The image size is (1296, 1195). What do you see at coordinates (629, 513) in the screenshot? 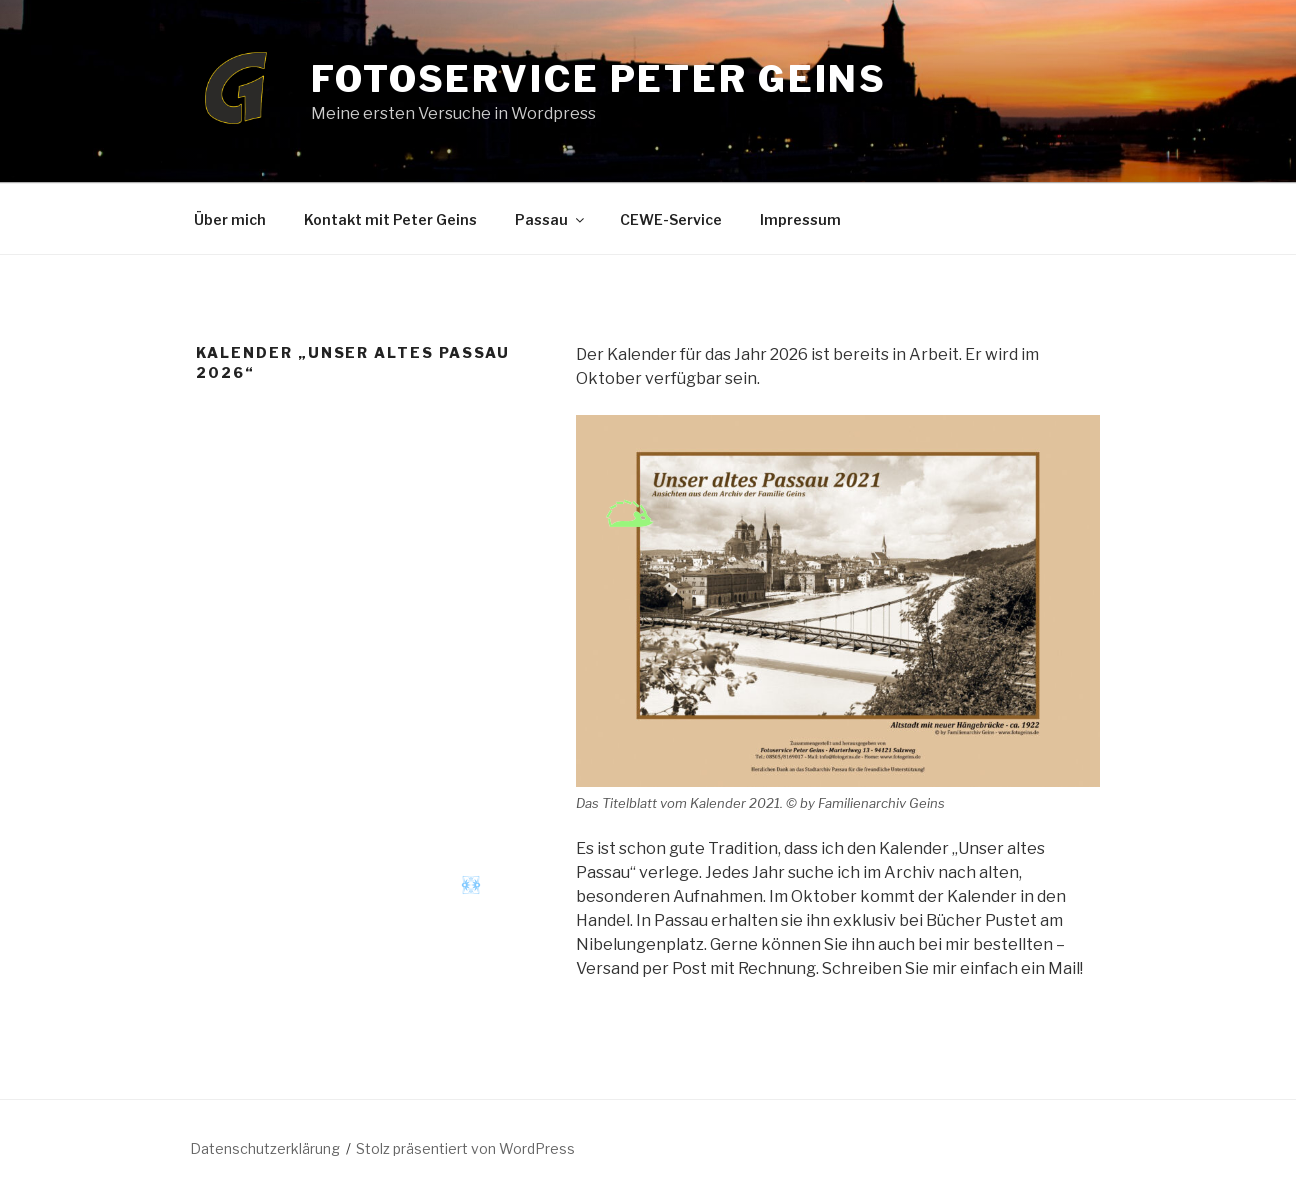
I see `decorative animal icon for games or profiles` at bounding box center [629, 513].